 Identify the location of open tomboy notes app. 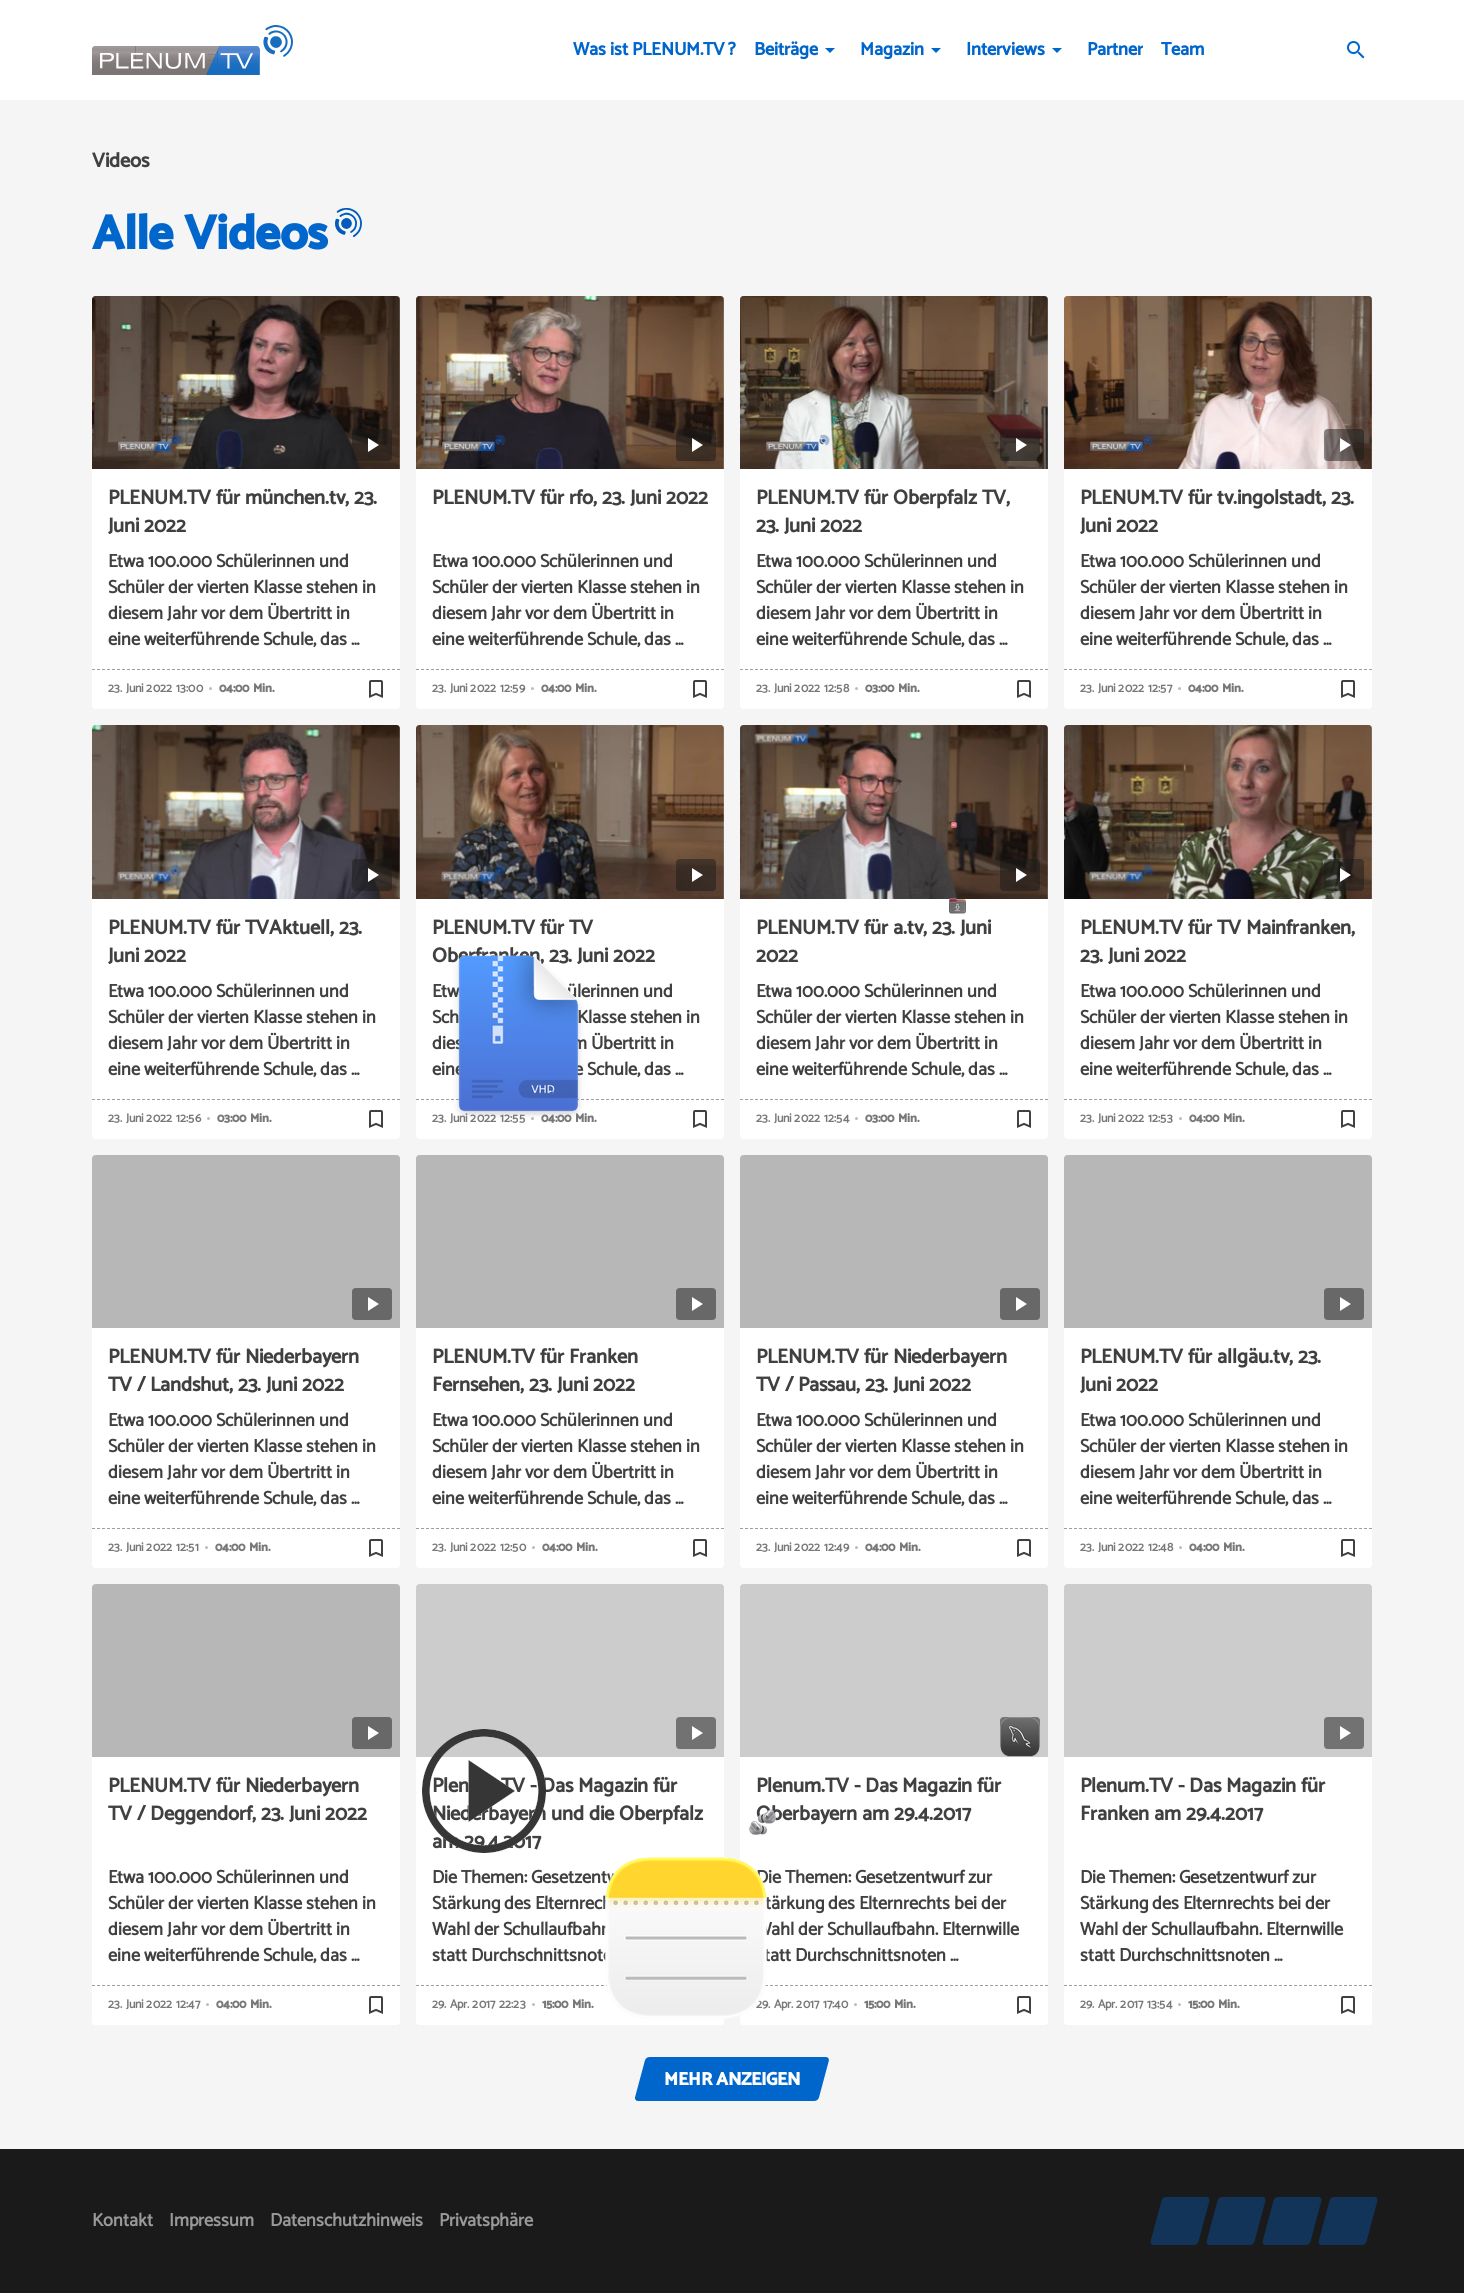
(686, 1938).